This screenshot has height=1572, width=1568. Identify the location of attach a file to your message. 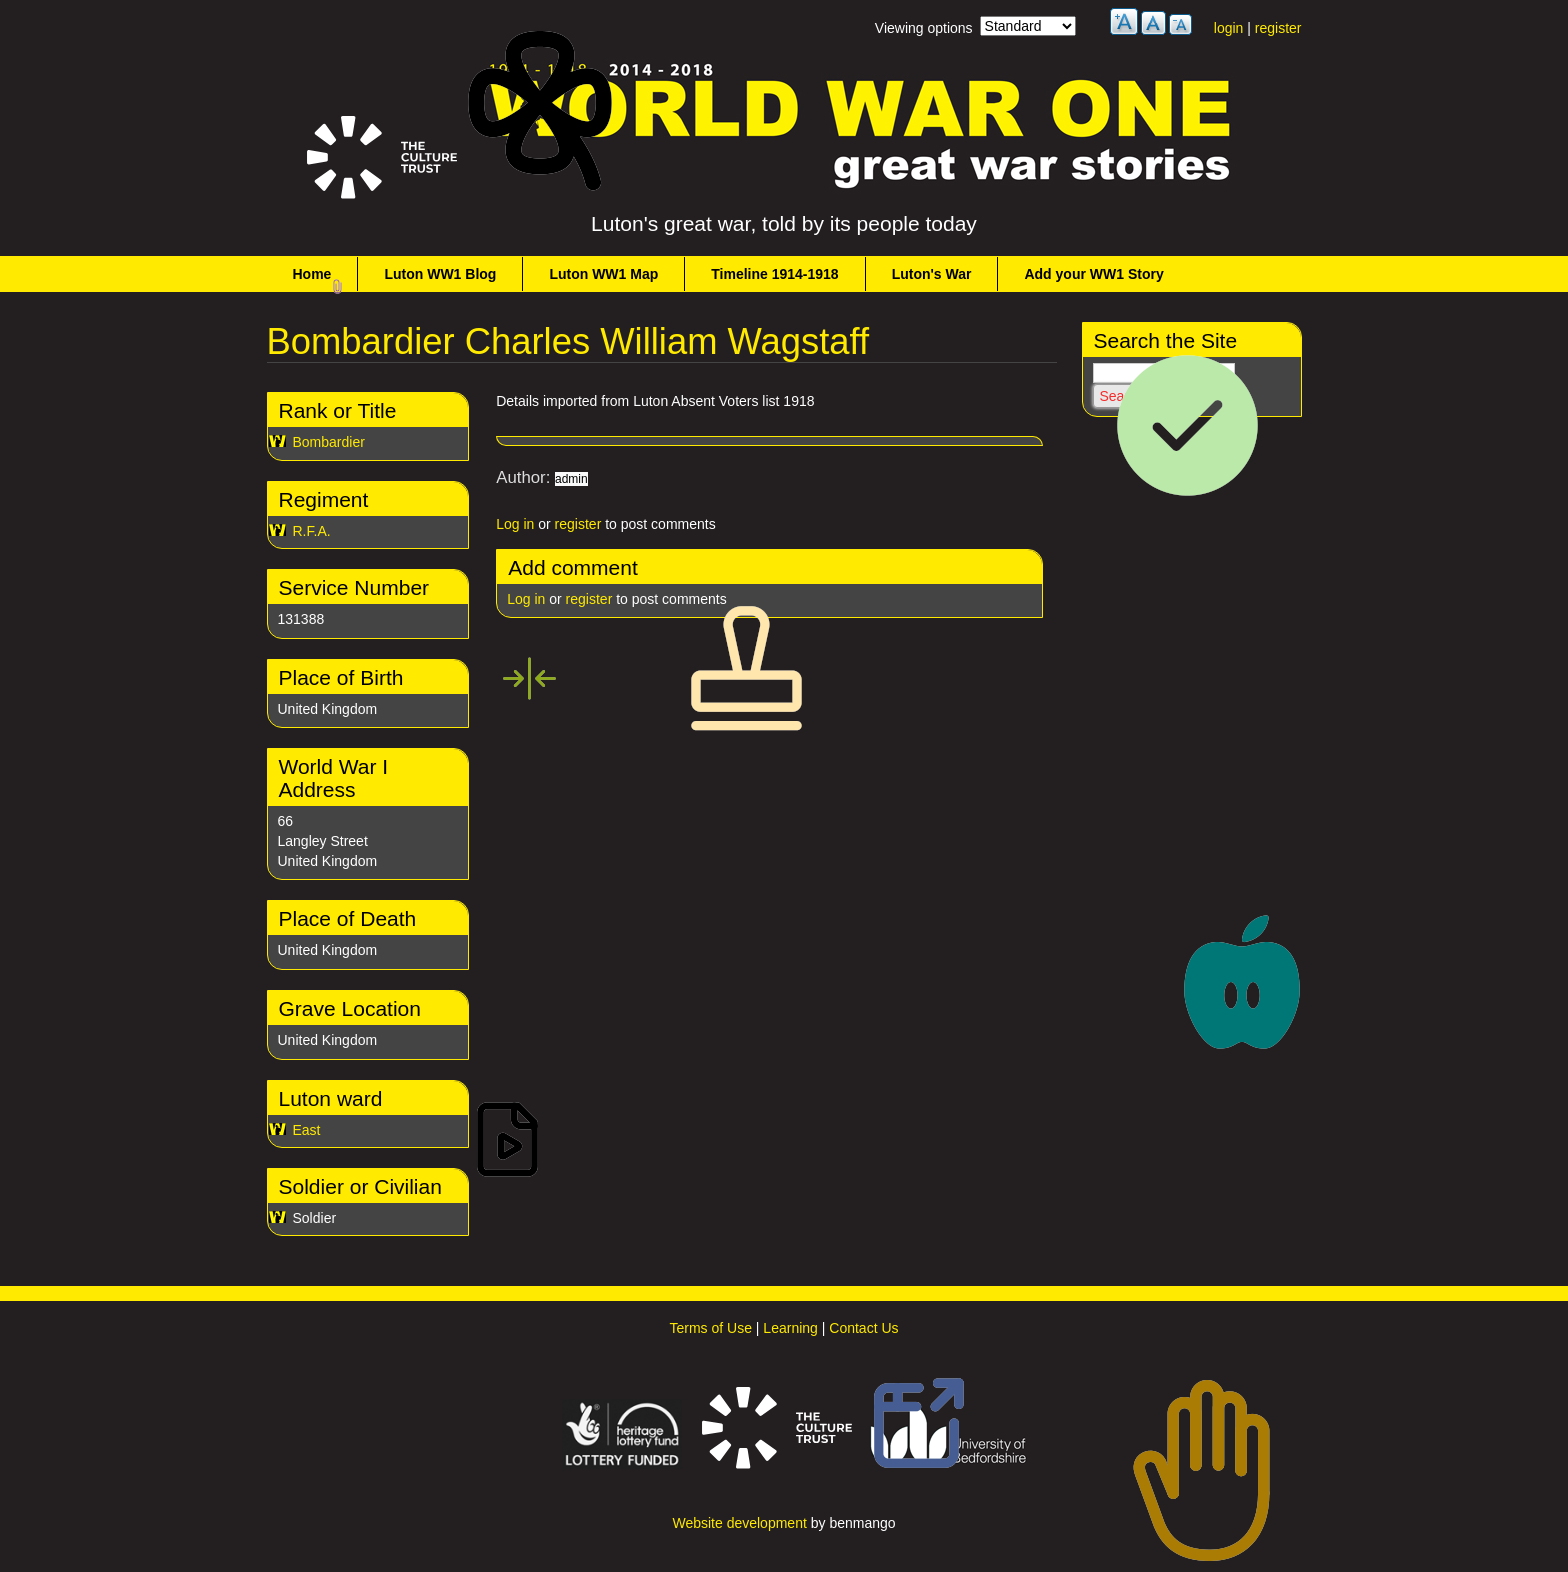
(337, 286).